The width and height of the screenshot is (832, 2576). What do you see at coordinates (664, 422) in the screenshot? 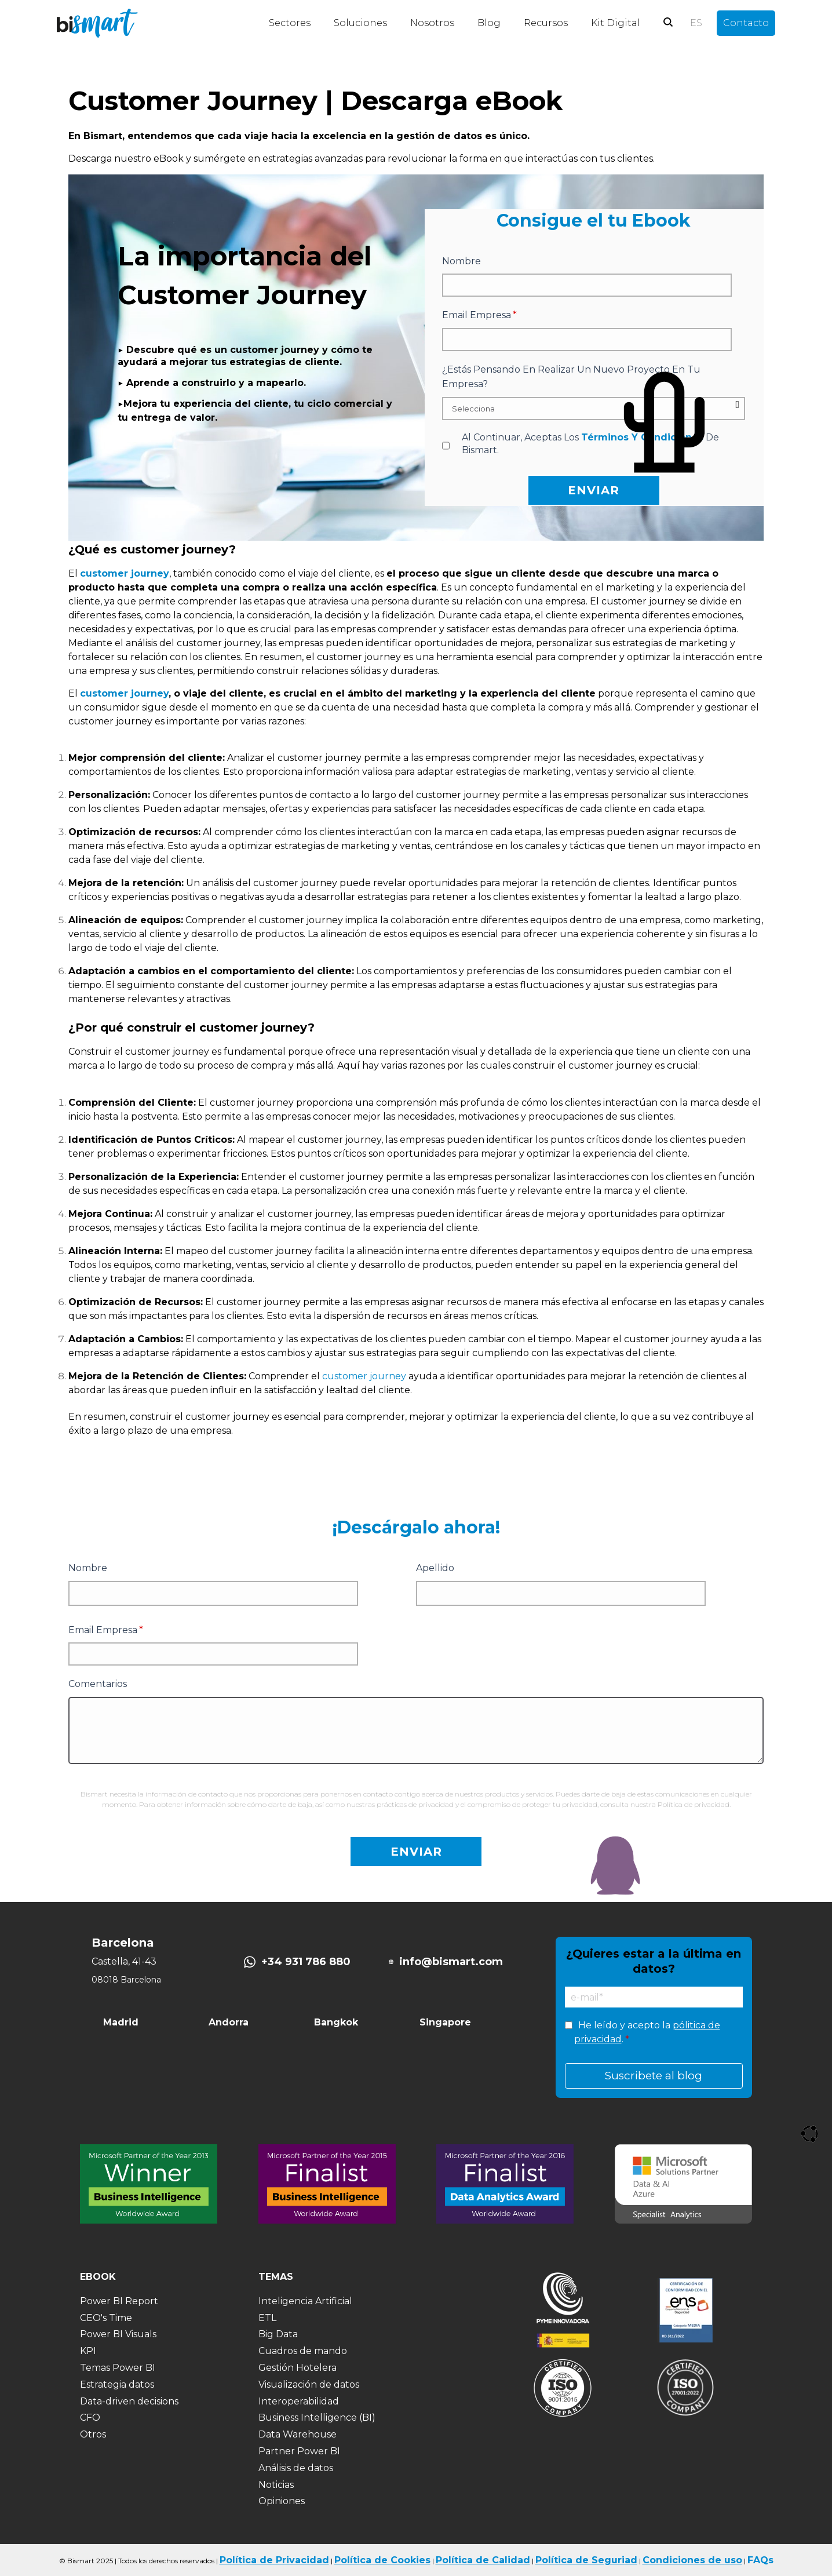
I see `indicates desert or arid climate theme` at bounding box center [664, 422].